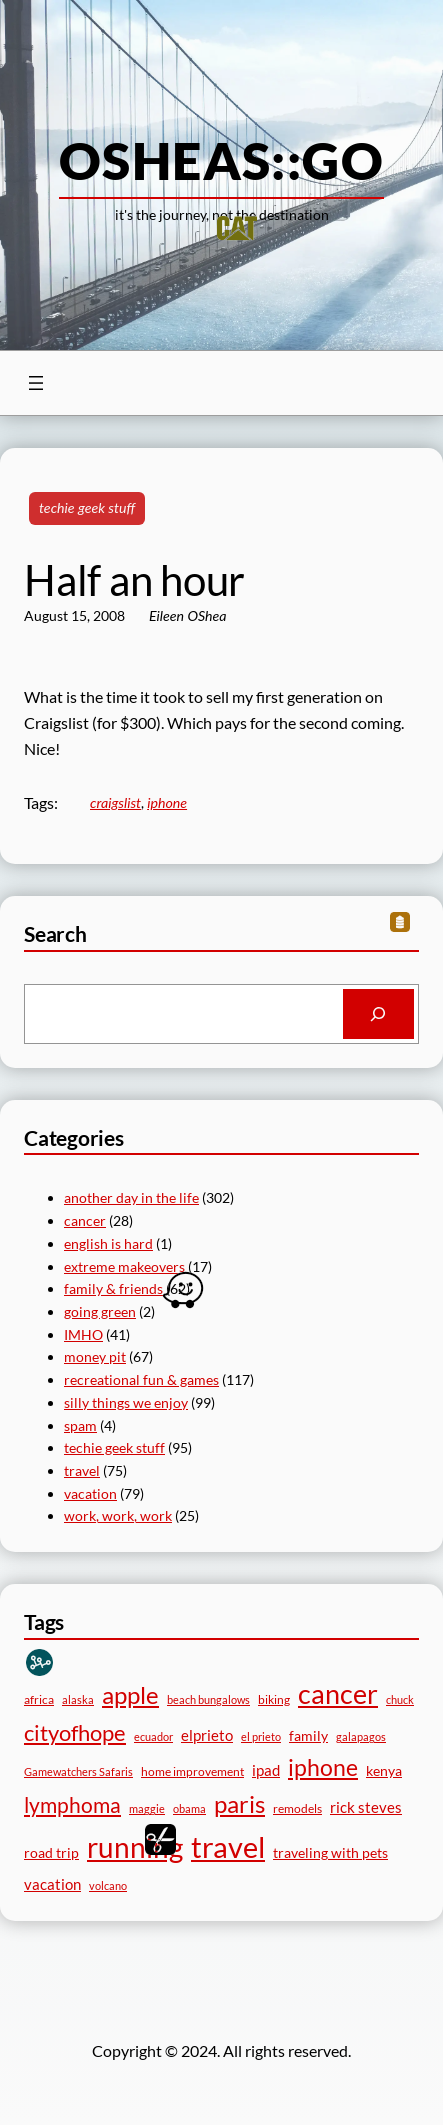  Describe the element at coordinates (160, 1839) in the screenshot. I see `knip app logo` at that location.